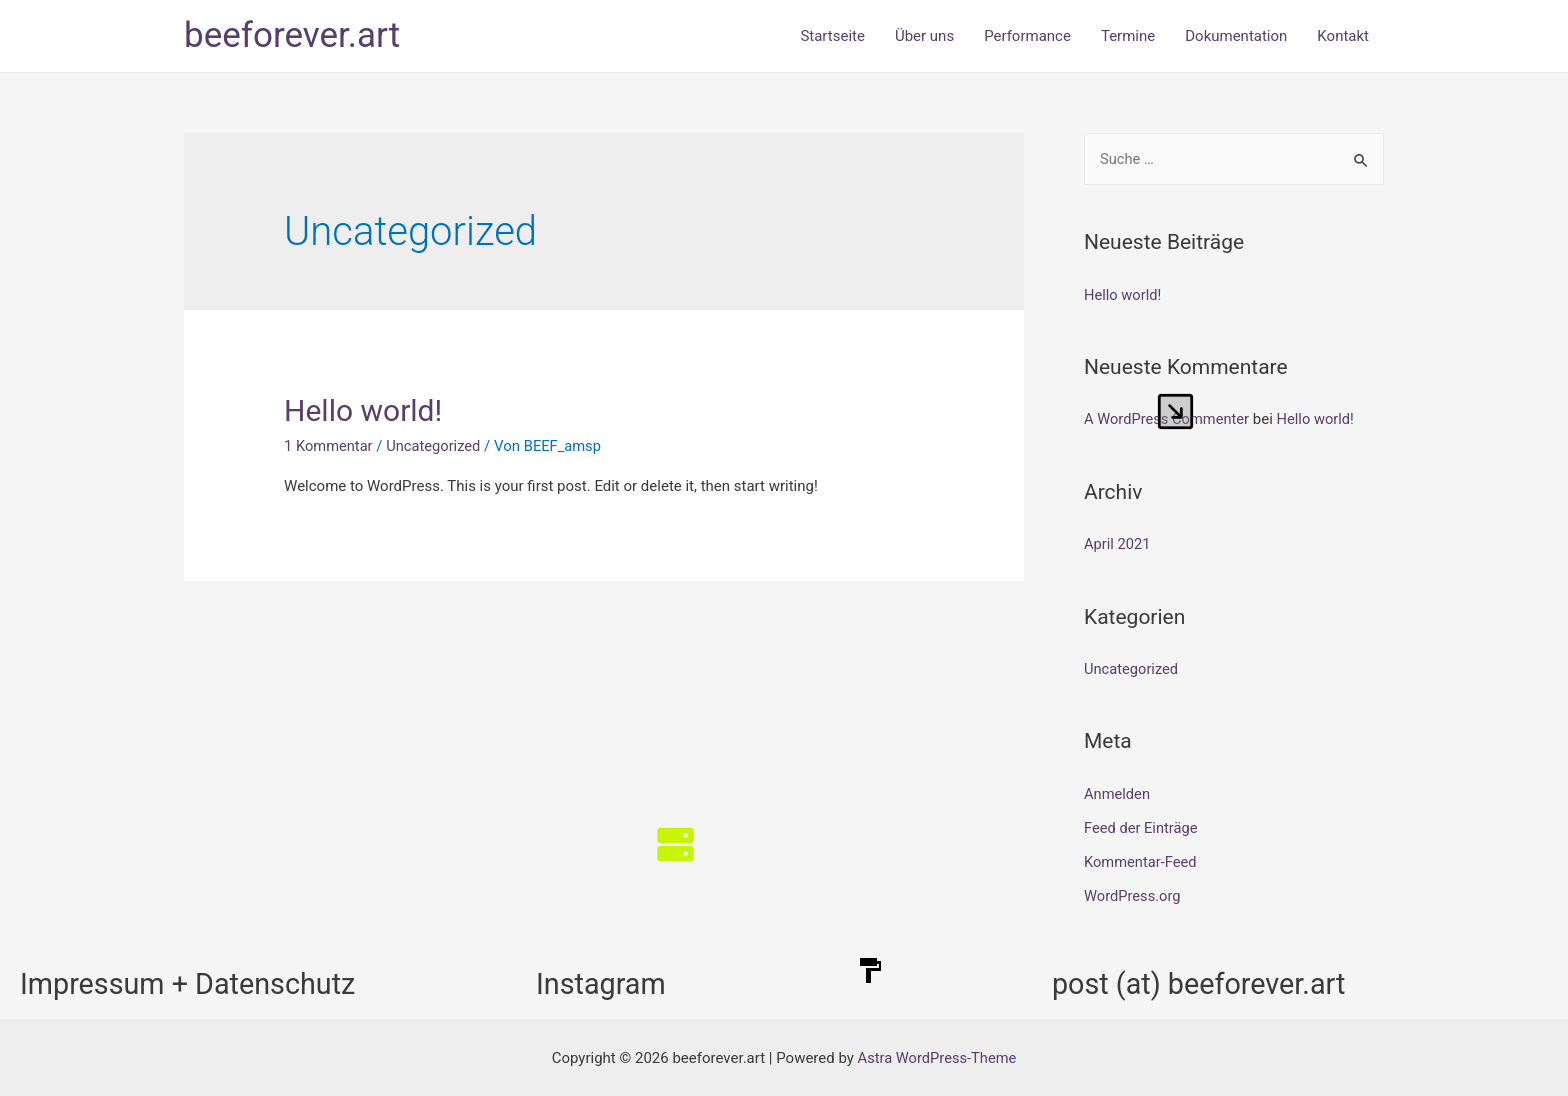 The height and width of the screenshot is (1096, 1568). Describe the element at coordinates (1175, 411) in the screenshot. I see `navigate to the bottom-right section` at that location.